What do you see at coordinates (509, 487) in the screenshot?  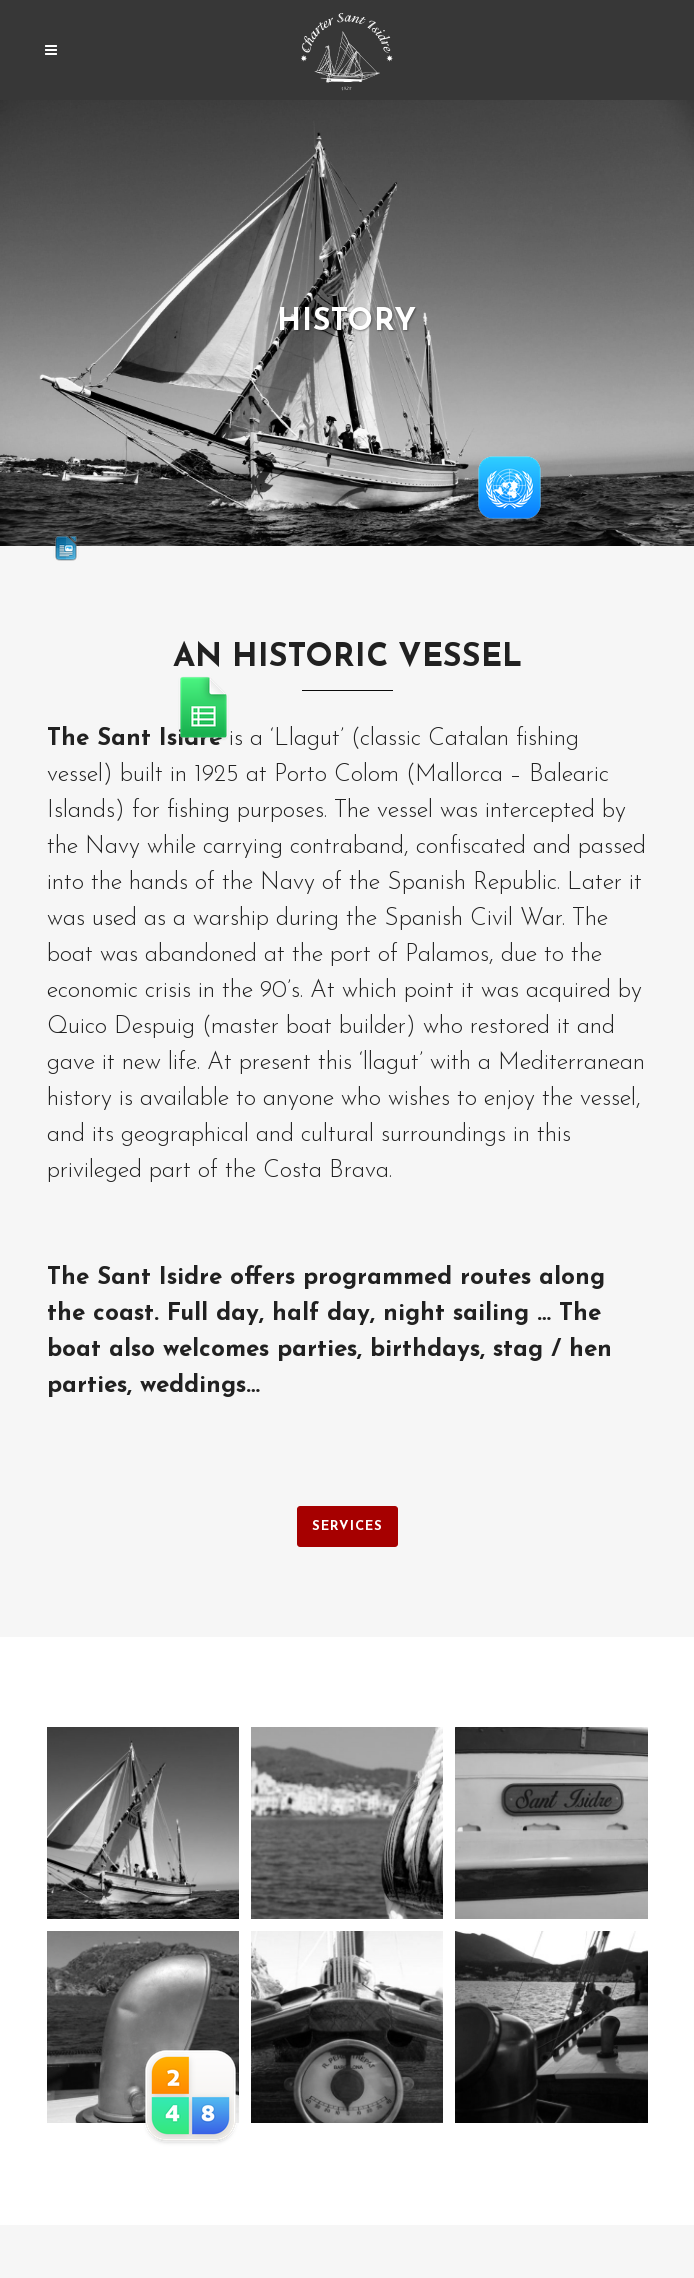 I see `open language and region settings` at bounding box center [509, 487].